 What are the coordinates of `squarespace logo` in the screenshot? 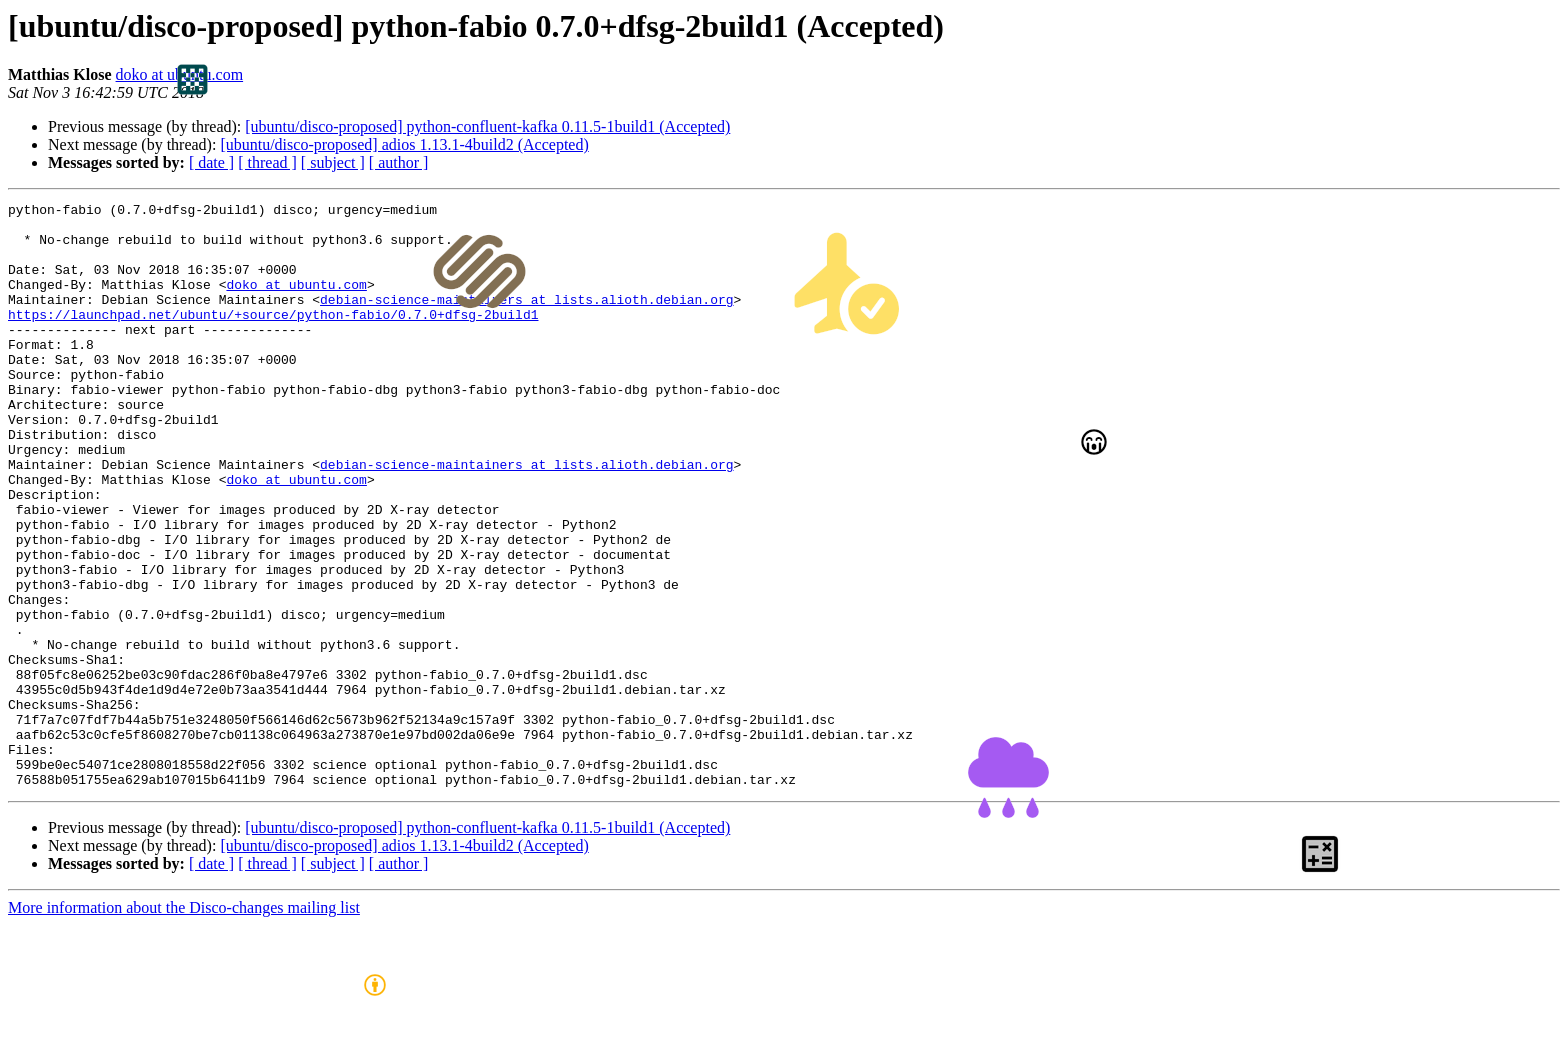 It's located at (479, 271).